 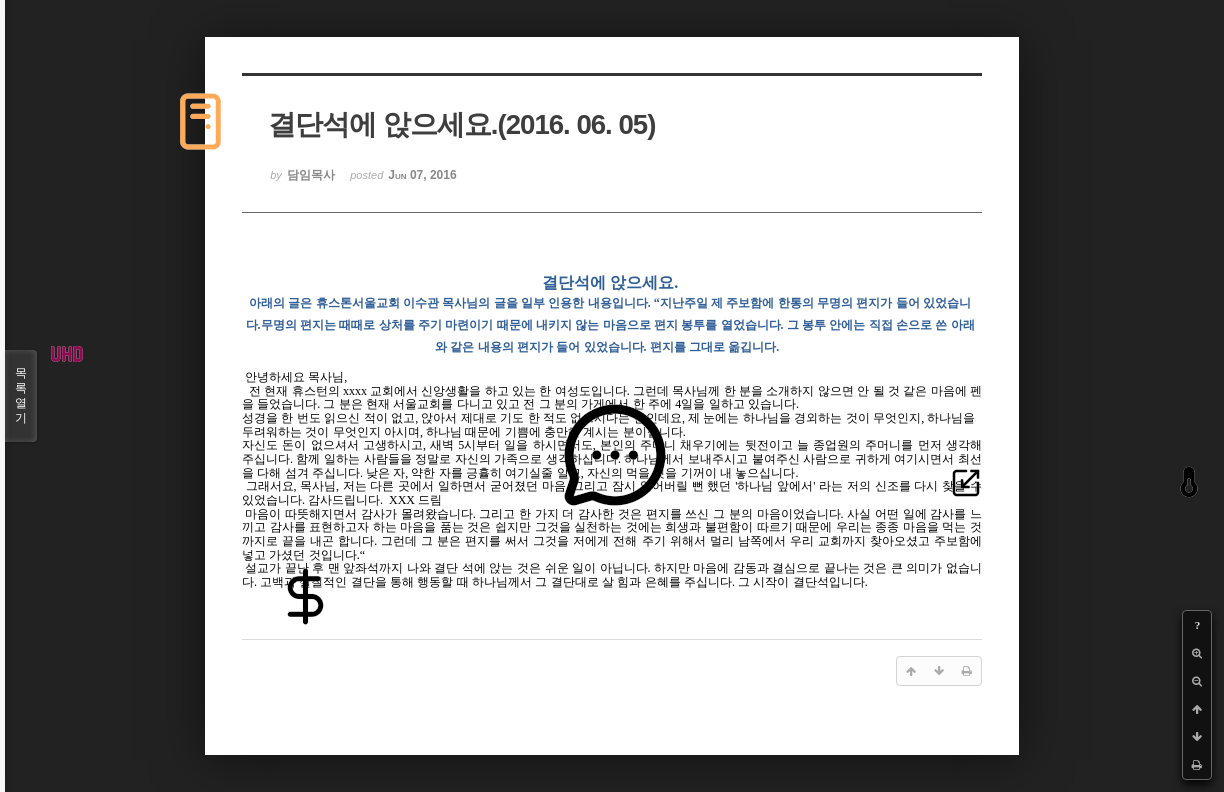 What do you see at coordinates (67, 354) in the screenshot?
I see `indicates ultra high definition video quality` at bounding box center [67, 354].